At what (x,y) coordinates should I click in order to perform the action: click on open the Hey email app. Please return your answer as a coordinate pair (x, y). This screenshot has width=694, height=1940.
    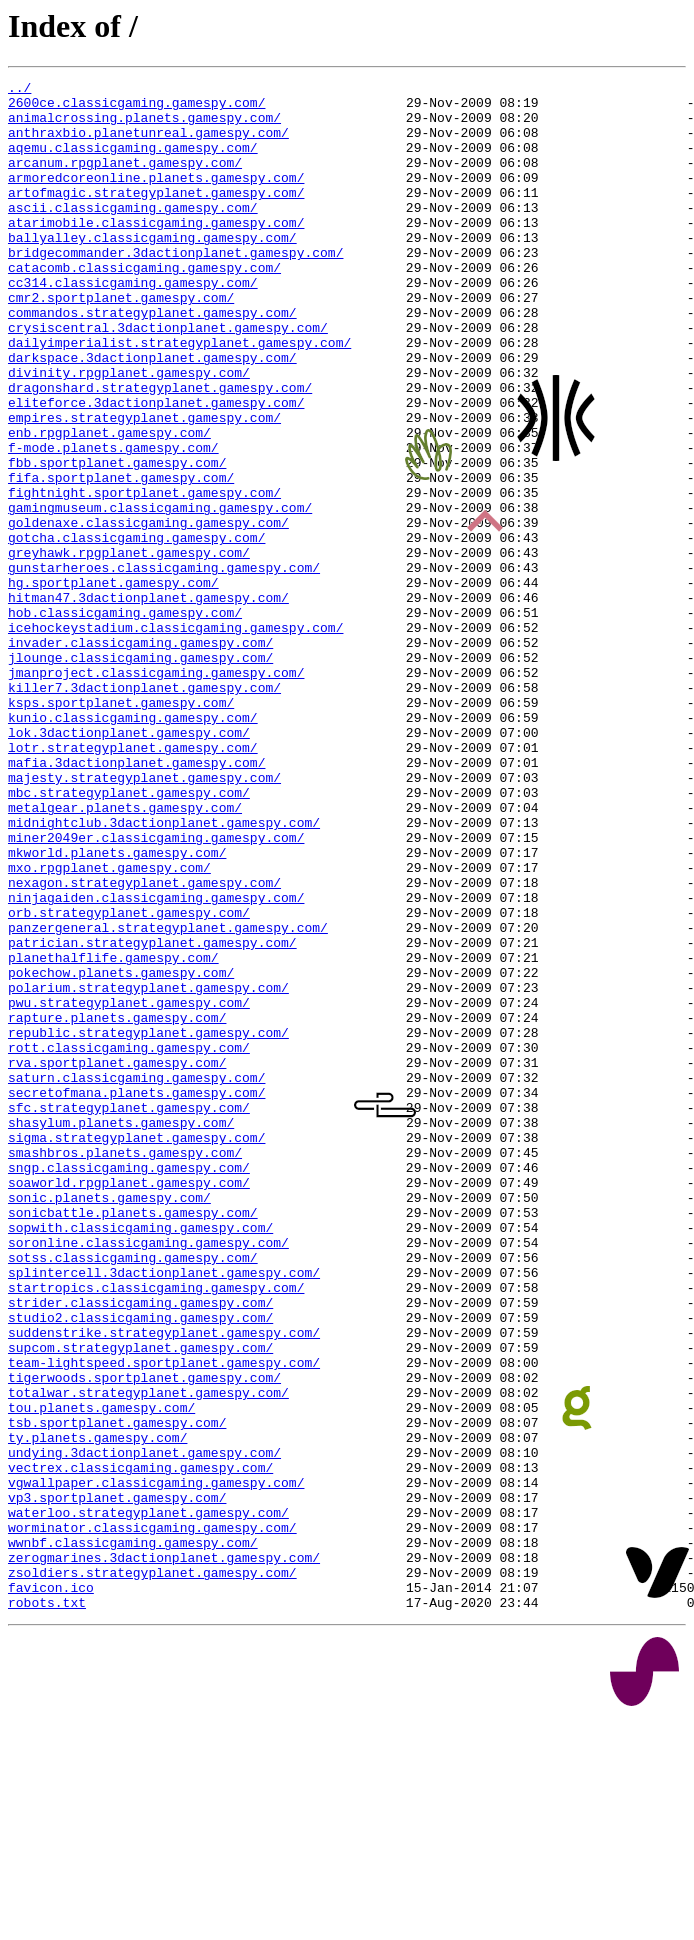
    Looking at the image, I should click on (428, 454).